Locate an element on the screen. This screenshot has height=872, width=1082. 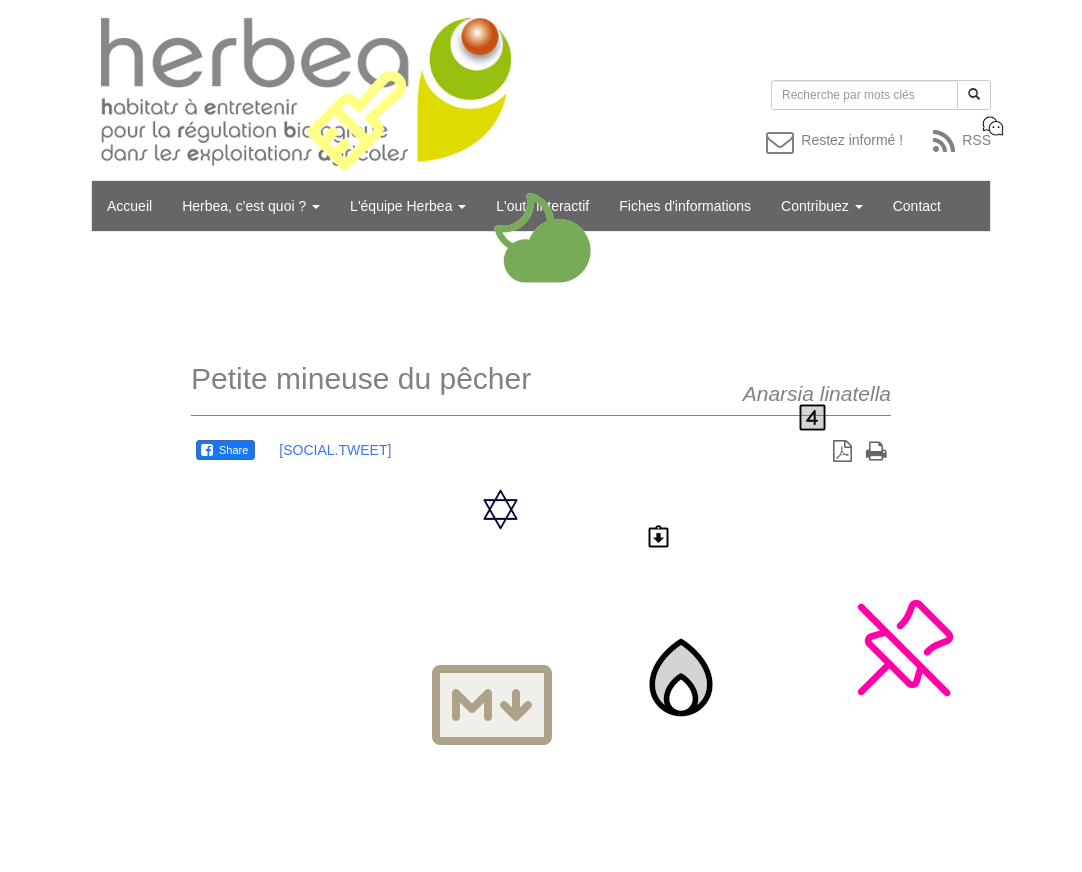
open wechat messaging app is located at coordinates (993, 126).